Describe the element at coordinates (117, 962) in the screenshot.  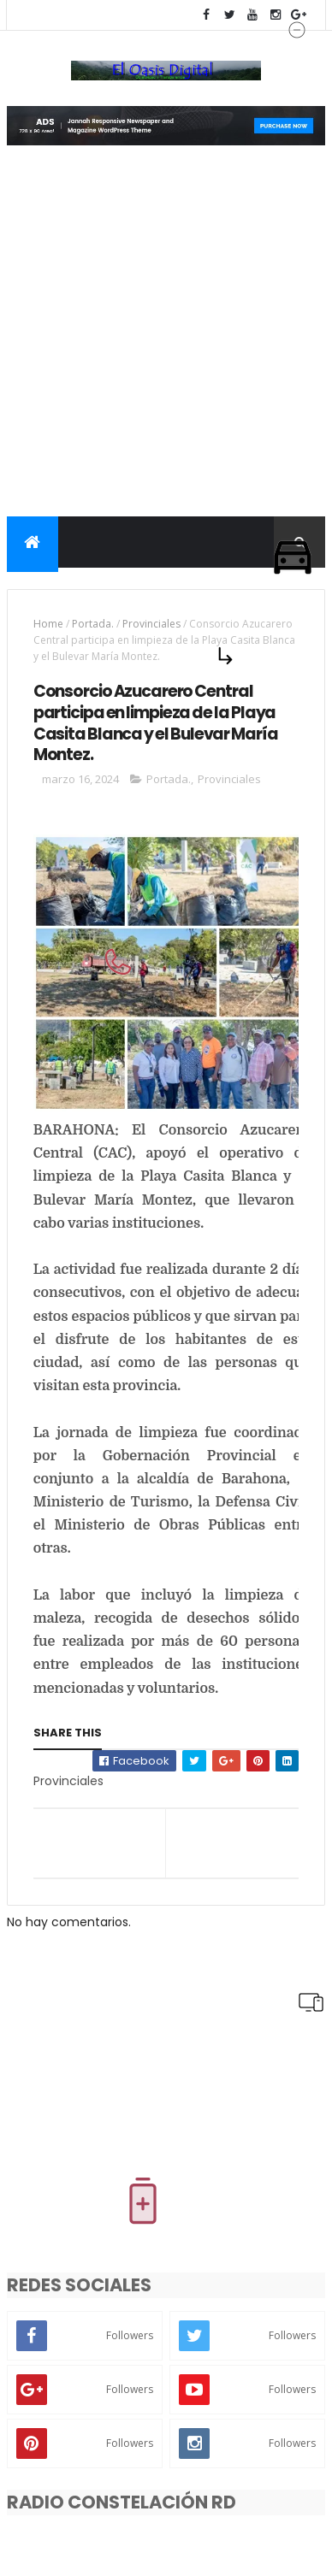
I see `tap to make a phone call` at that location.